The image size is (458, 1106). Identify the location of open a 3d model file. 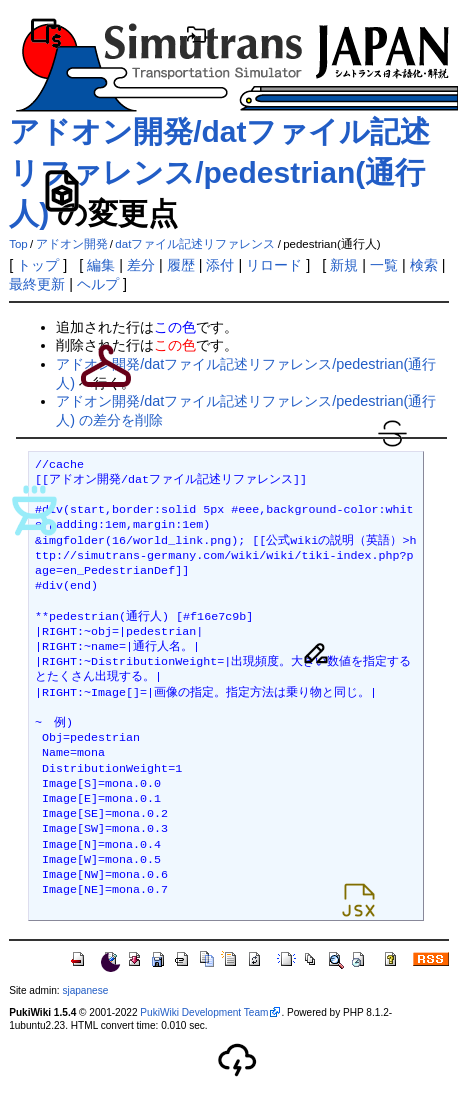
(62, 191).